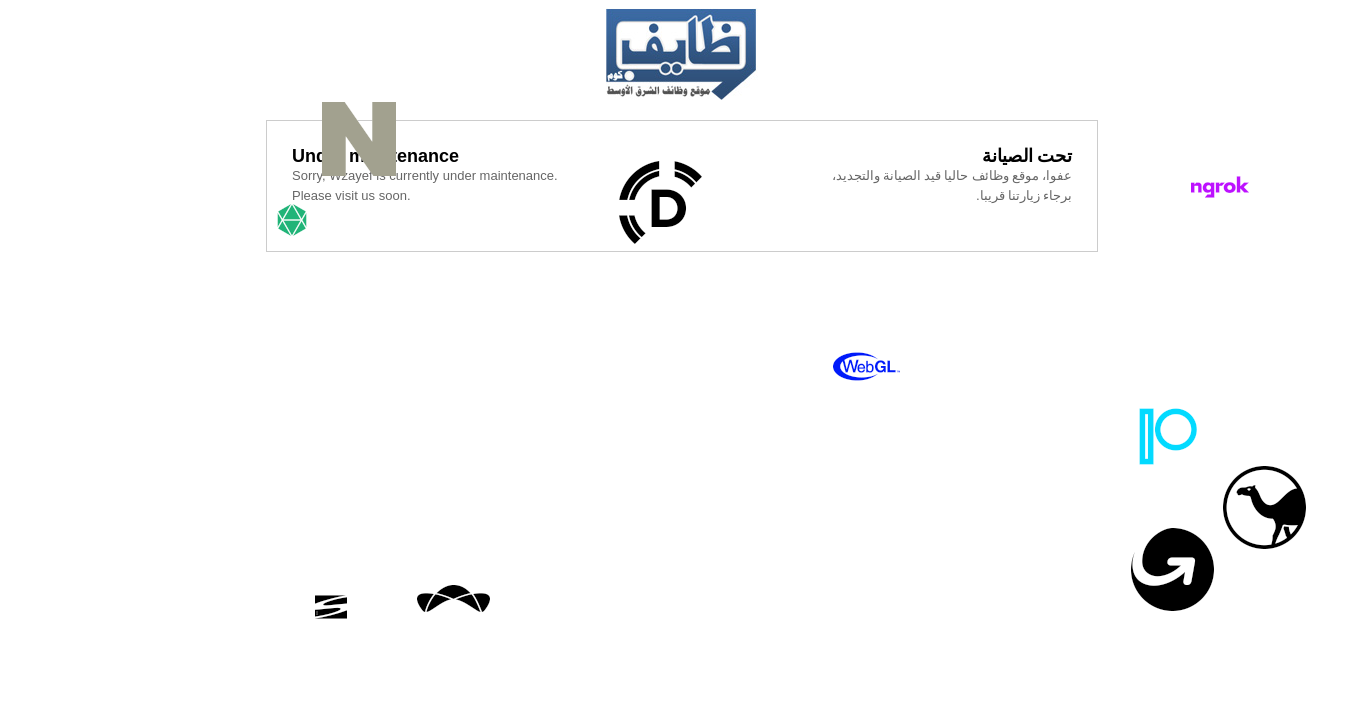 Image resolution: width=1364 pixels, height=720 pixels. What do you see at coordinates (359, 139) in the screenshot?
I see `open Naver app` at bounding box center [359, 139].